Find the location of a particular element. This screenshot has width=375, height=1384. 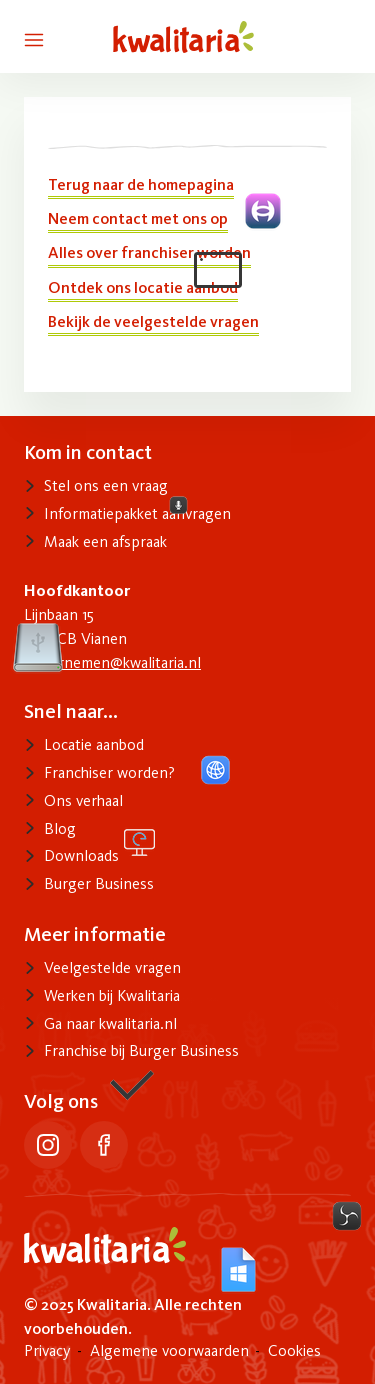

a windows executable file (.exe) is located at coordinates (238, 1270).